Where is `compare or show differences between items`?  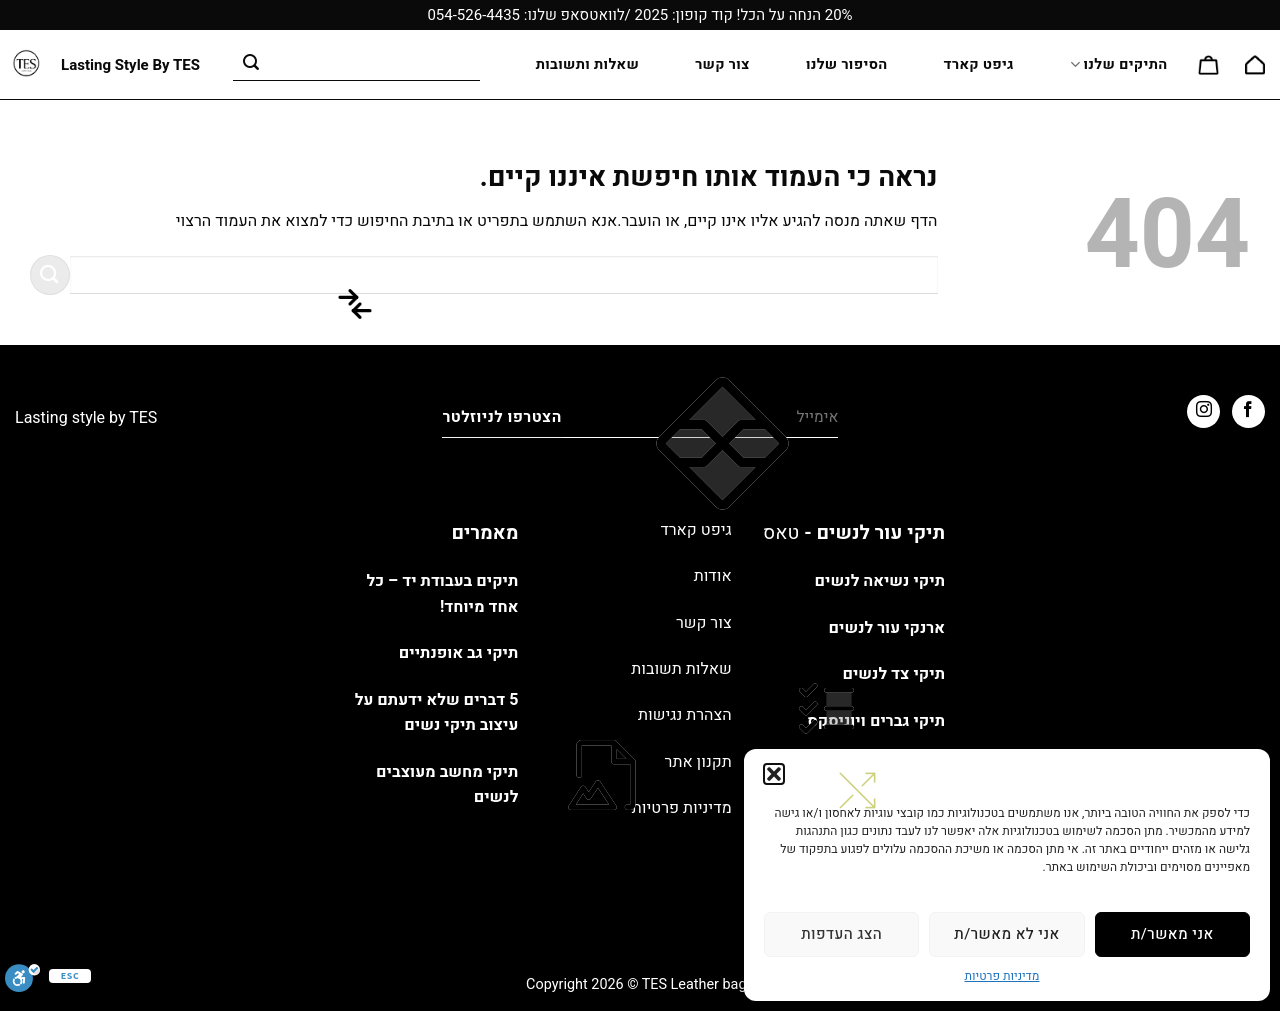 compare or show differences between items is located at coordinates (355, 304).